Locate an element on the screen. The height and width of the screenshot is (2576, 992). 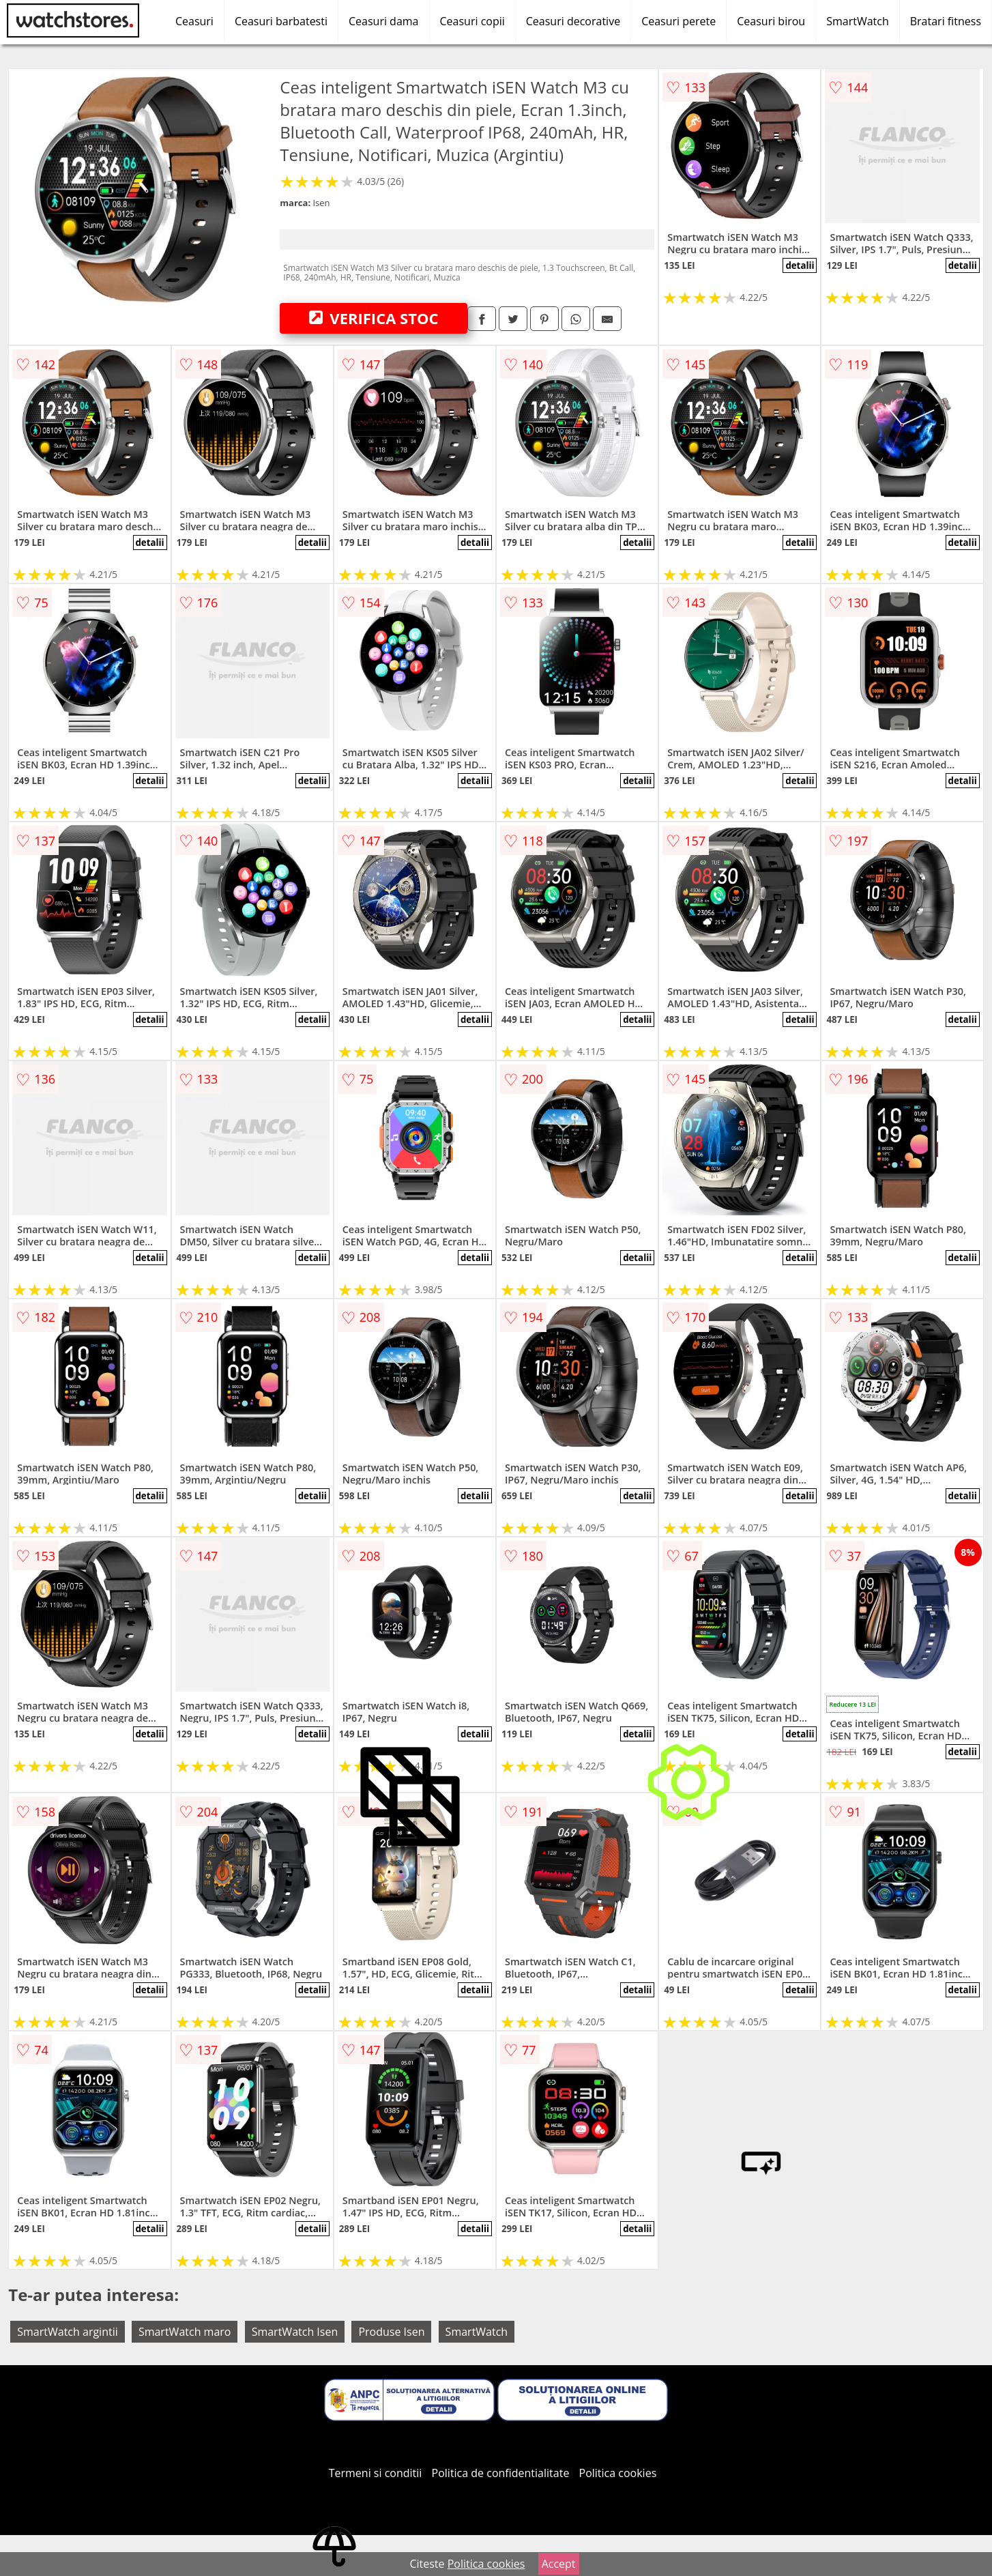
add a smart action or automated button is located at coordinates (761, 2161).